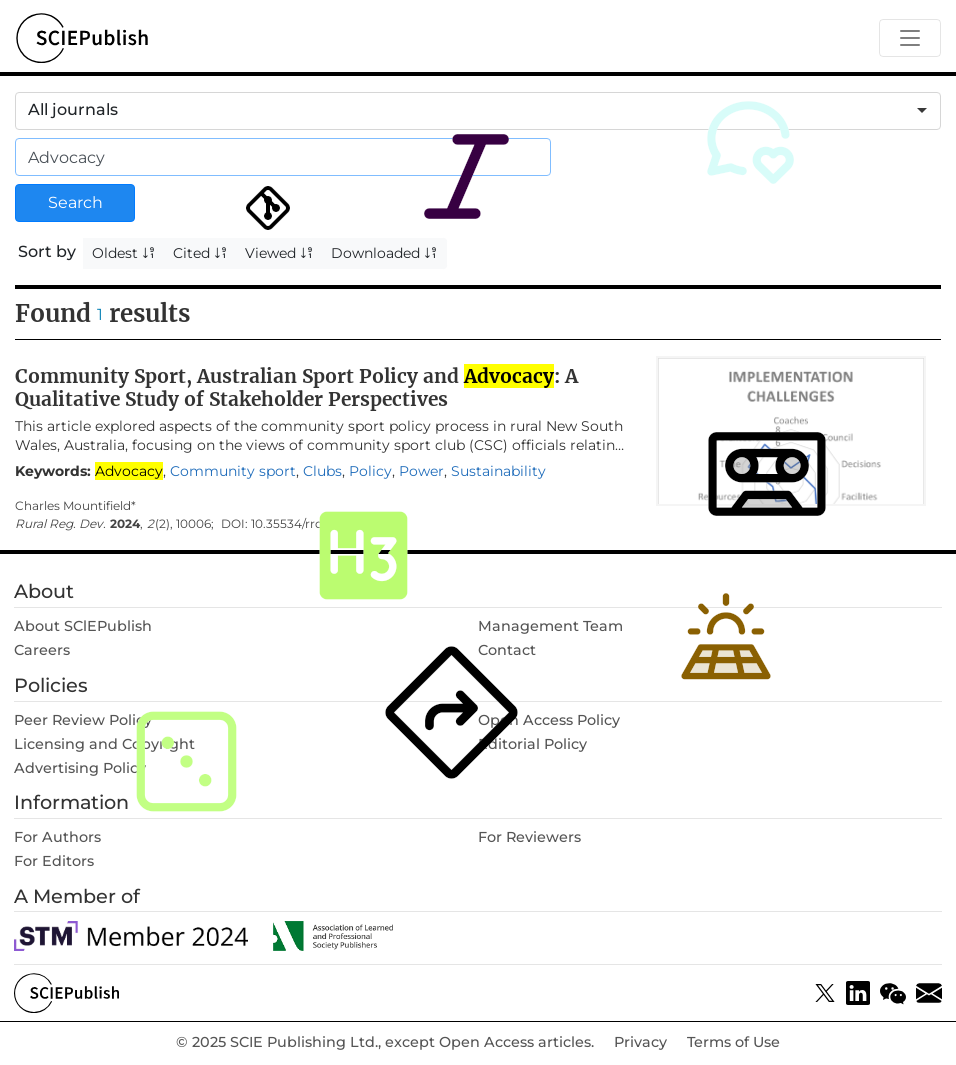 This screenshot has height=1065, width=956. Describe the element at coordinates (466, 176) in the screenshot. I see `apply italic formatting to selected text` at that location.